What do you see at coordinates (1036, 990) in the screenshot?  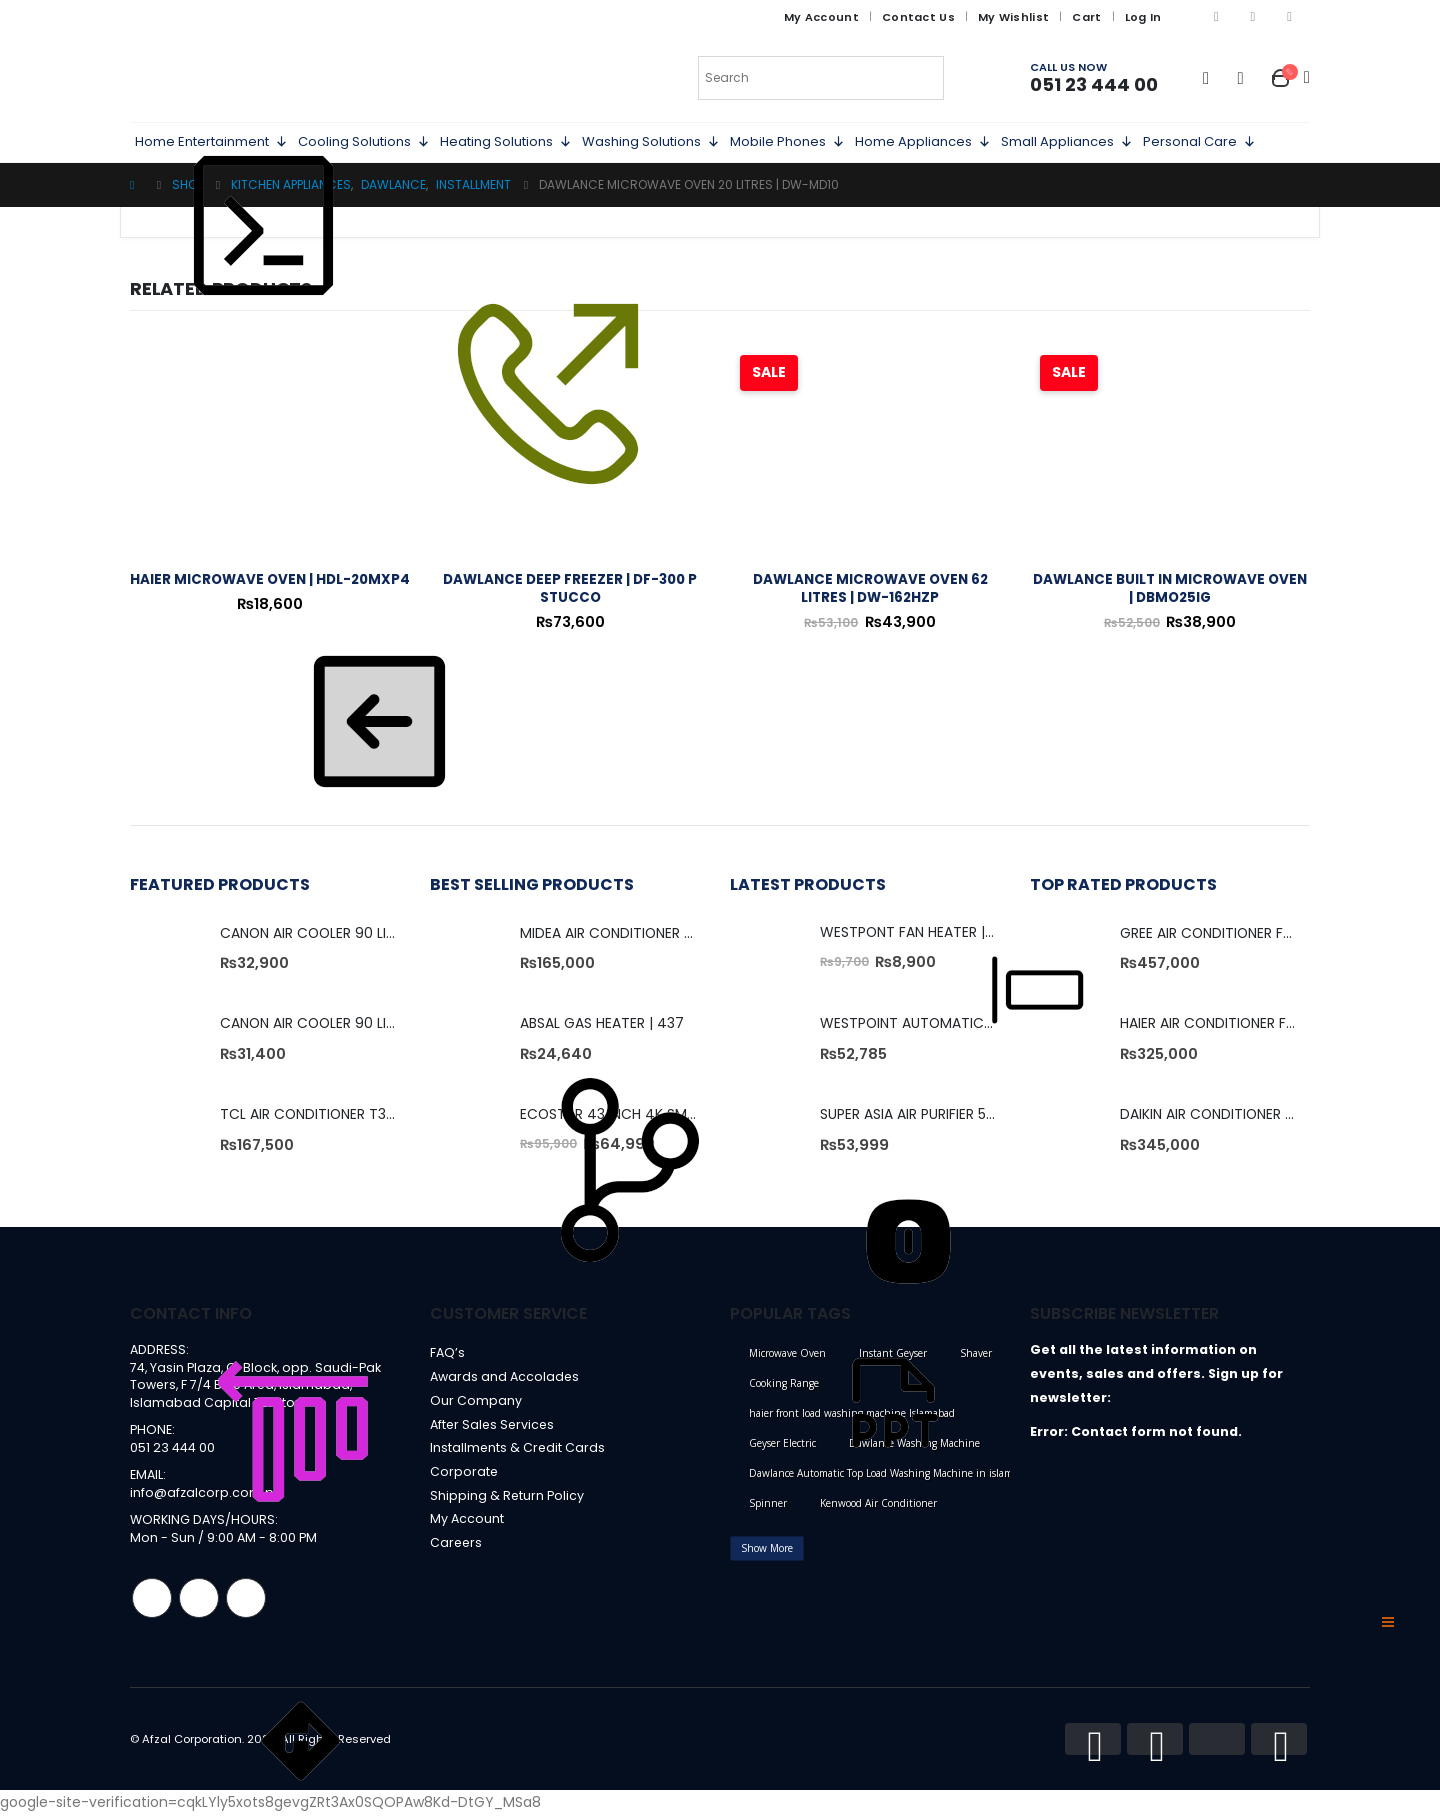 I see `align text or content to the left` at bounding box center [1036, 990].